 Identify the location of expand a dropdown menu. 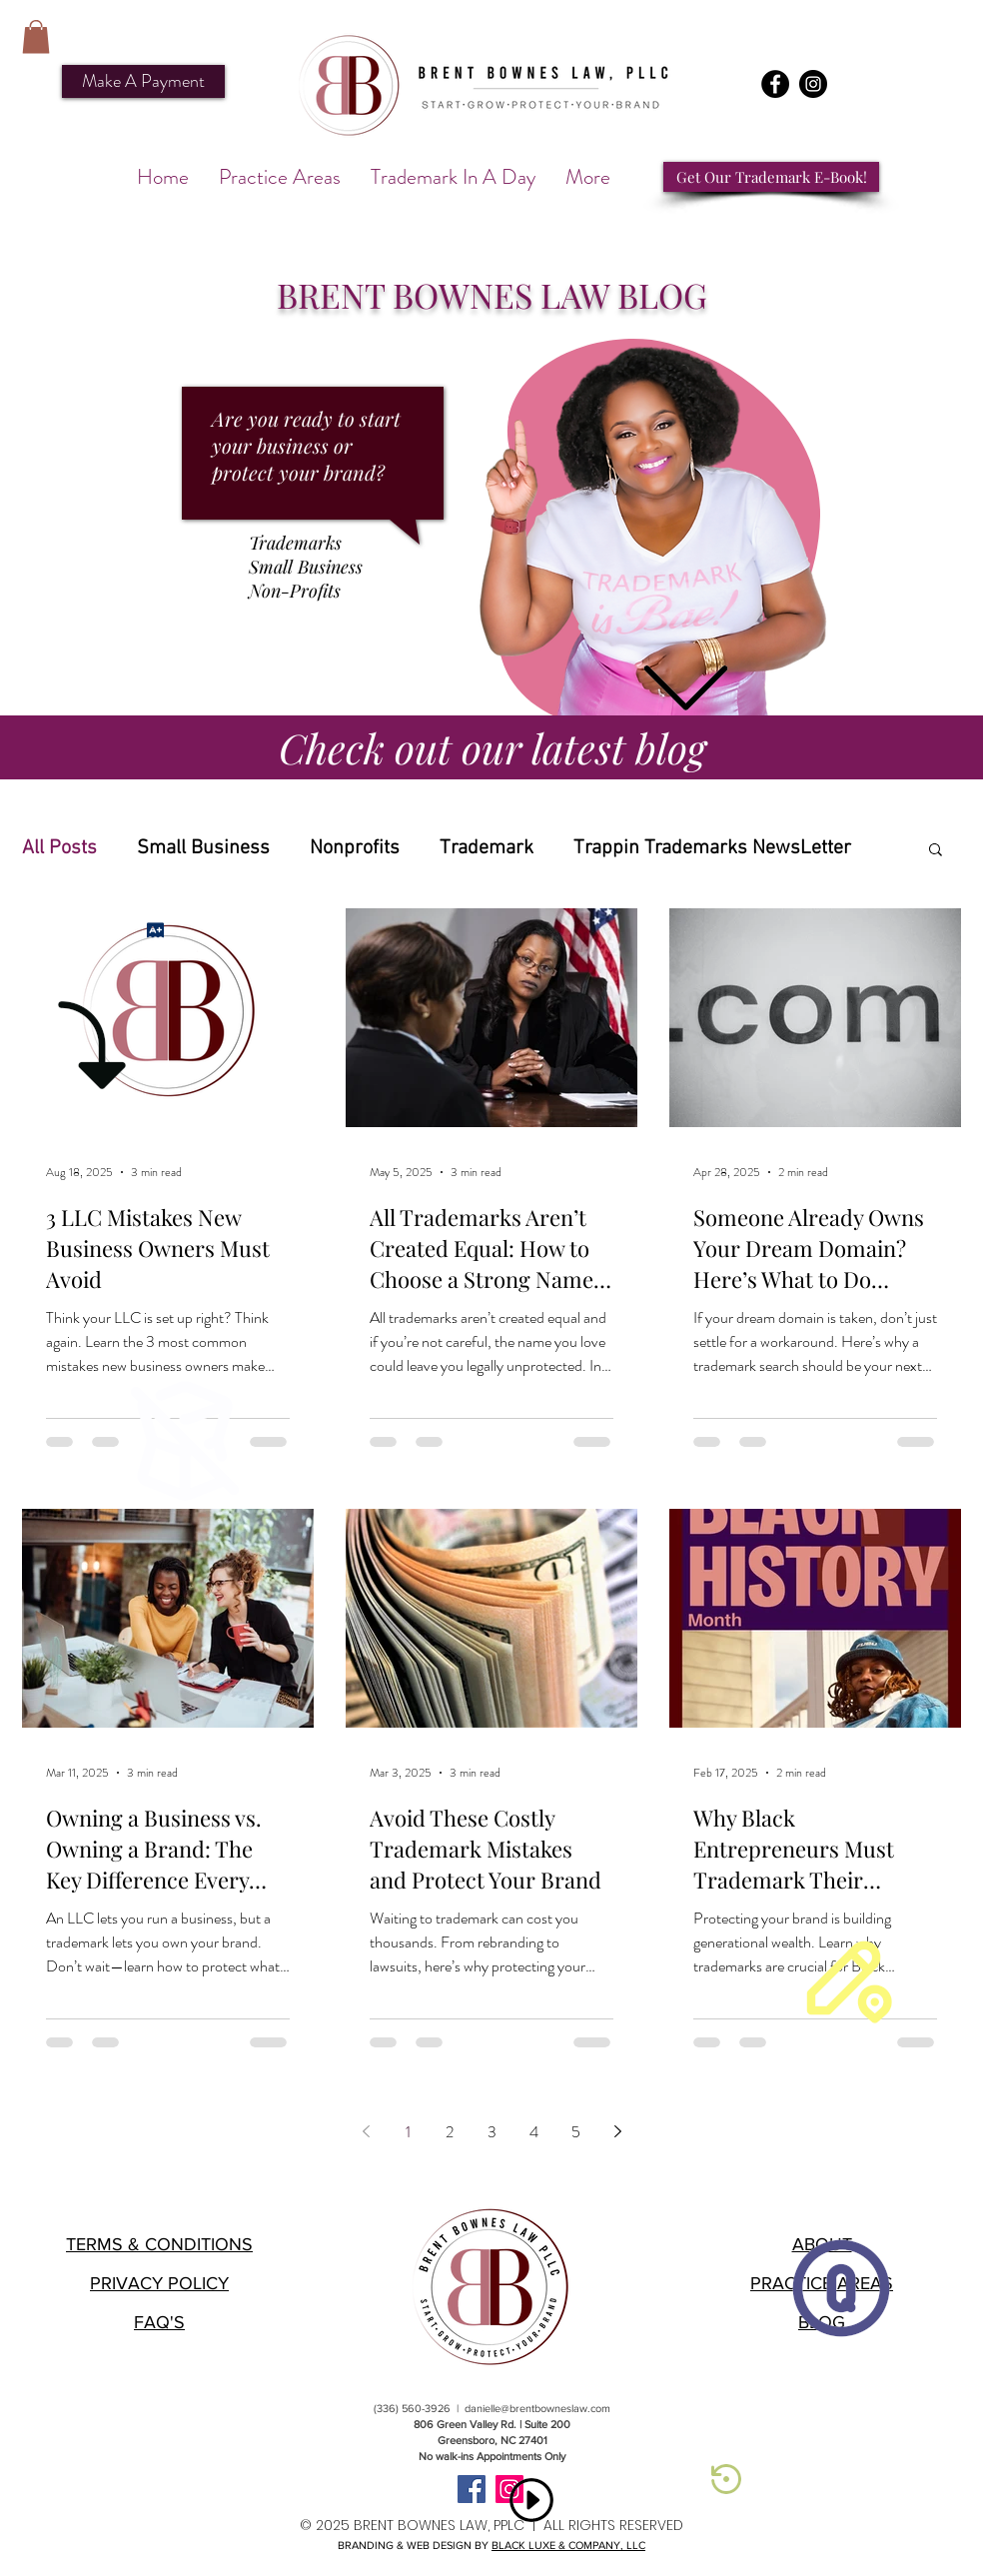
(685, 683).